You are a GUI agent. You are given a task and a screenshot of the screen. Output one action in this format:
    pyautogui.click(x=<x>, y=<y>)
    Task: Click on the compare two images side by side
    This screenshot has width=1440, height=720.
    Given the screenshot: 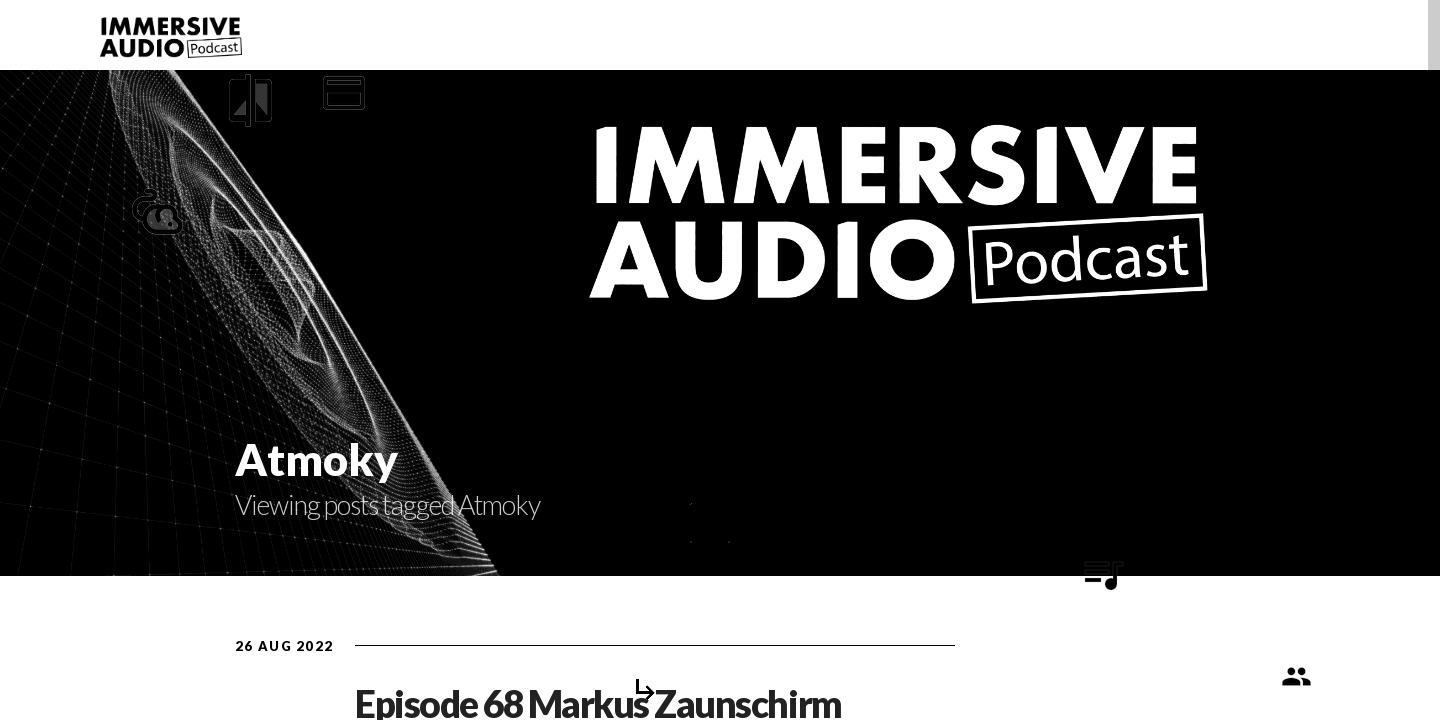 What is the action you would take?
    pyautogui.click(x=250, y=100)
    